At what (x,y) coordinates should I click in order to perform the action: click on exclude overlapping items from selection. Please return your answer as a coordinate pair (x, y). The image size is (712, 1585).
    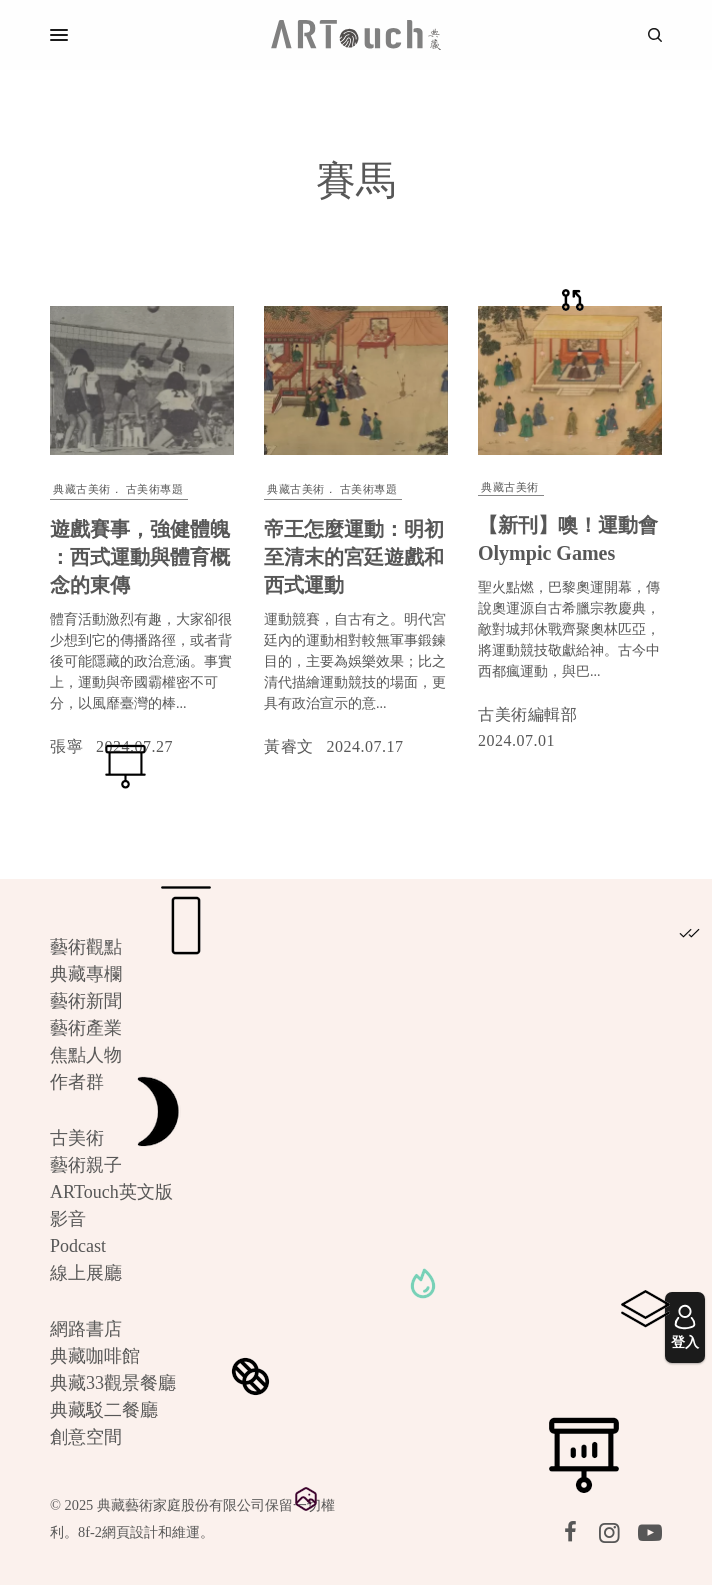
    Looking at the image, I should click on (250, 1376).